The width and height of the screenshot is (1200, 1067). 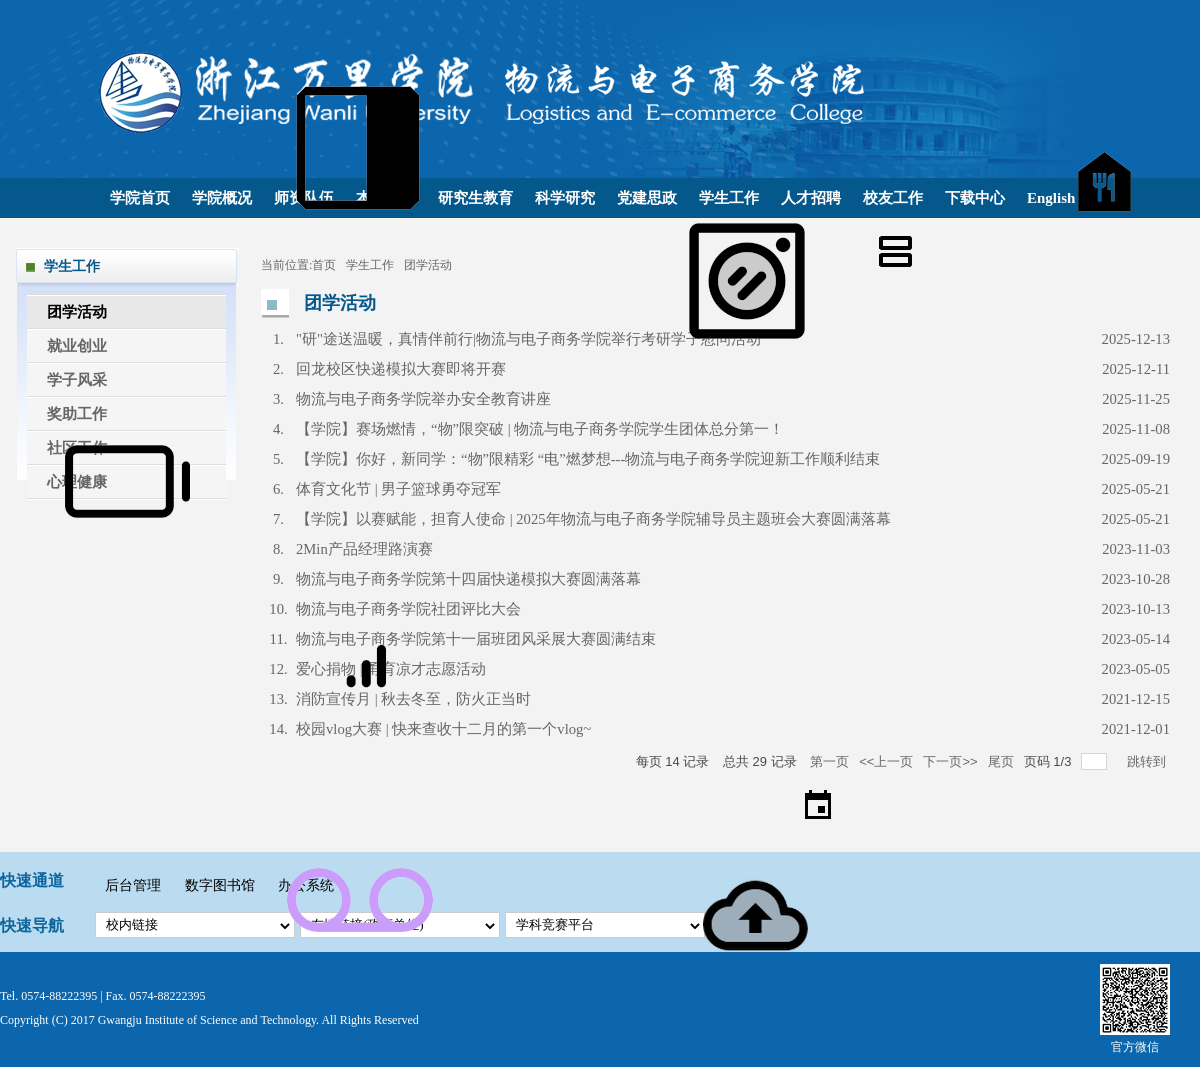 What do you see at coordinates (755, 915) in the screenshot?
I see `upload file to cloud storage` at bounding box center [755, 915].